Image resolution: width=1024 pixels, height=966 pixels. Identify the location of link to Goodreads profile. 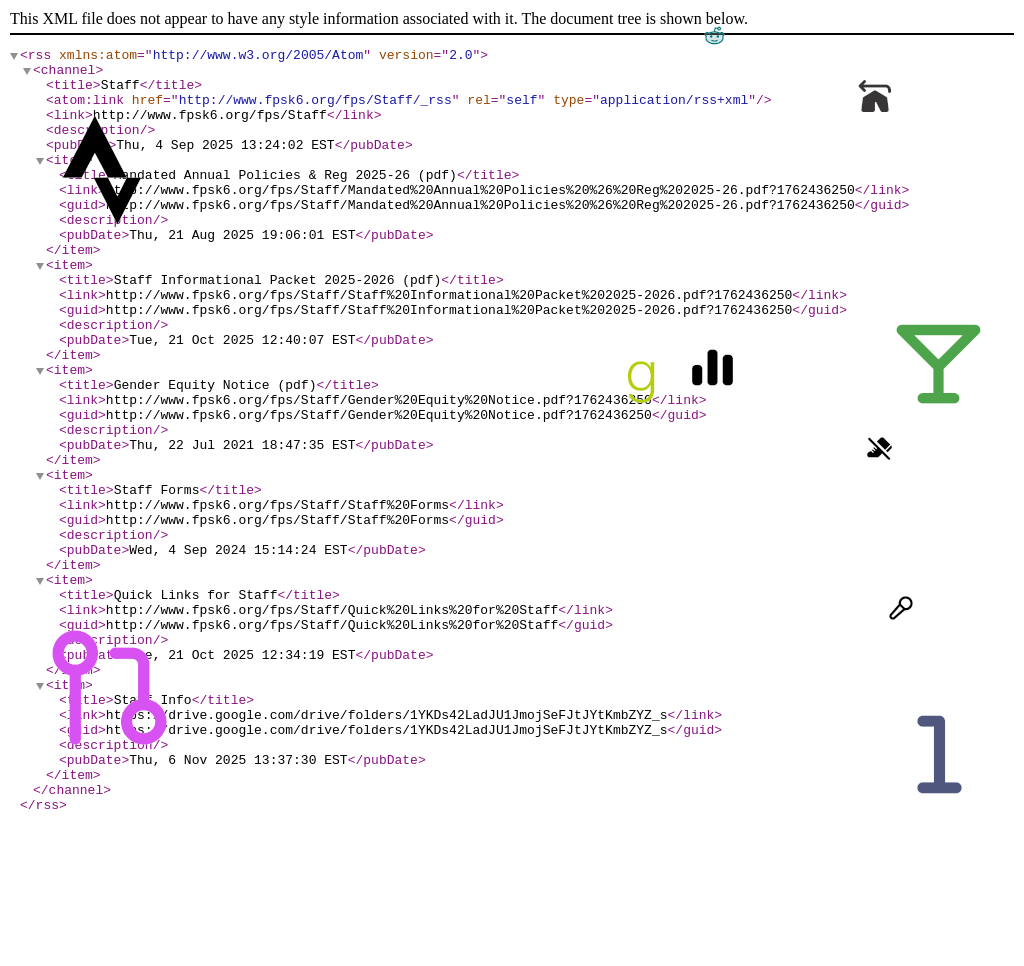
(641, 382).